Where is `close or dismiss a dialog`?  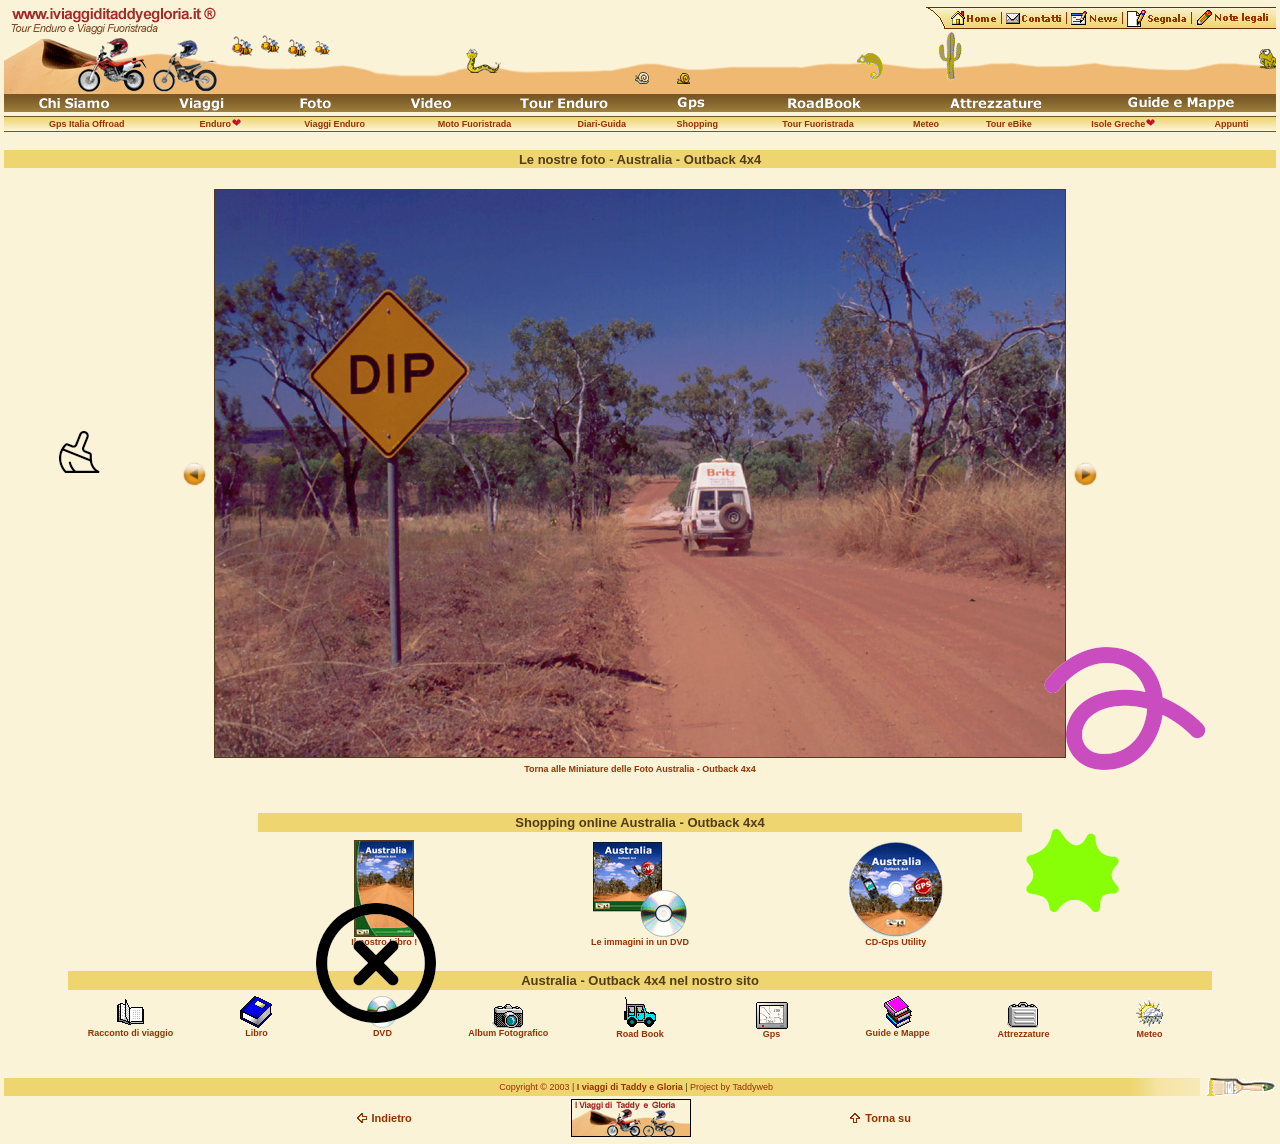 close or dismiss a dialog is located at coordinates (376, 963).